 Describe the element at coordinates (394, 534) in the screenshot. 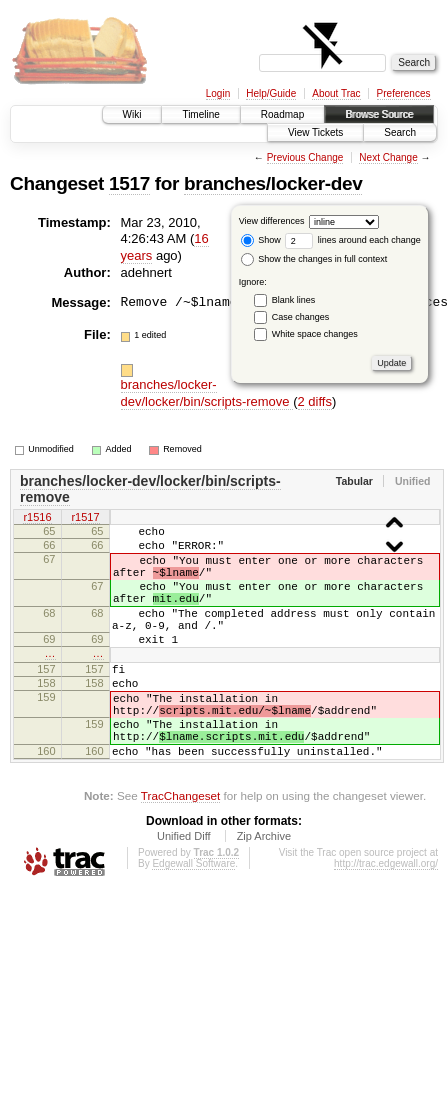

I see `expand to show more content` at that location.